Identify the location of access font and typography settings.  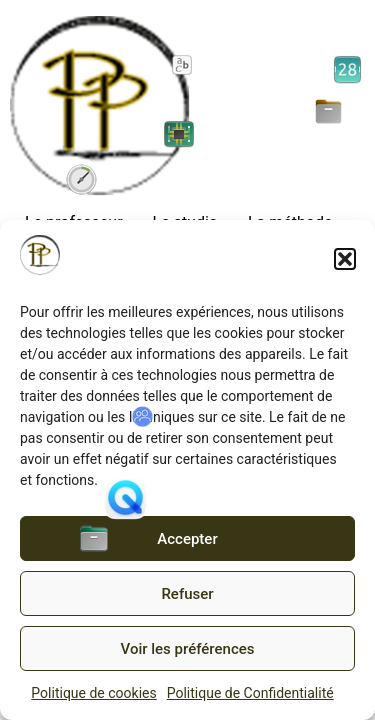
(182, 65).